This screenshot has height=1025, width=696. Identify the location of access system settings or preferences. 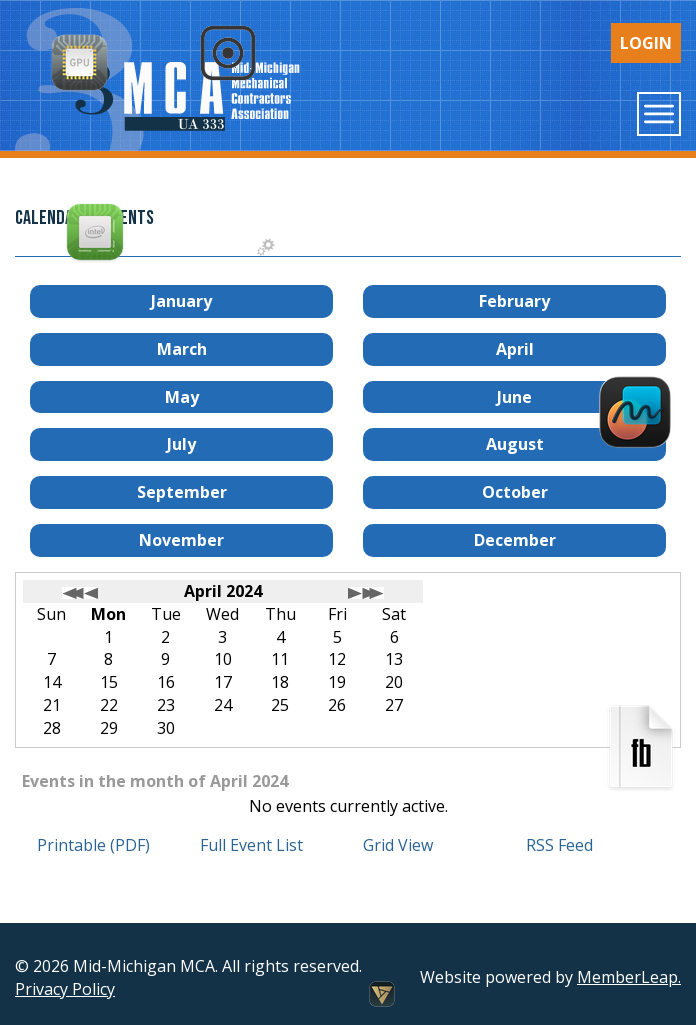
(265, 247).